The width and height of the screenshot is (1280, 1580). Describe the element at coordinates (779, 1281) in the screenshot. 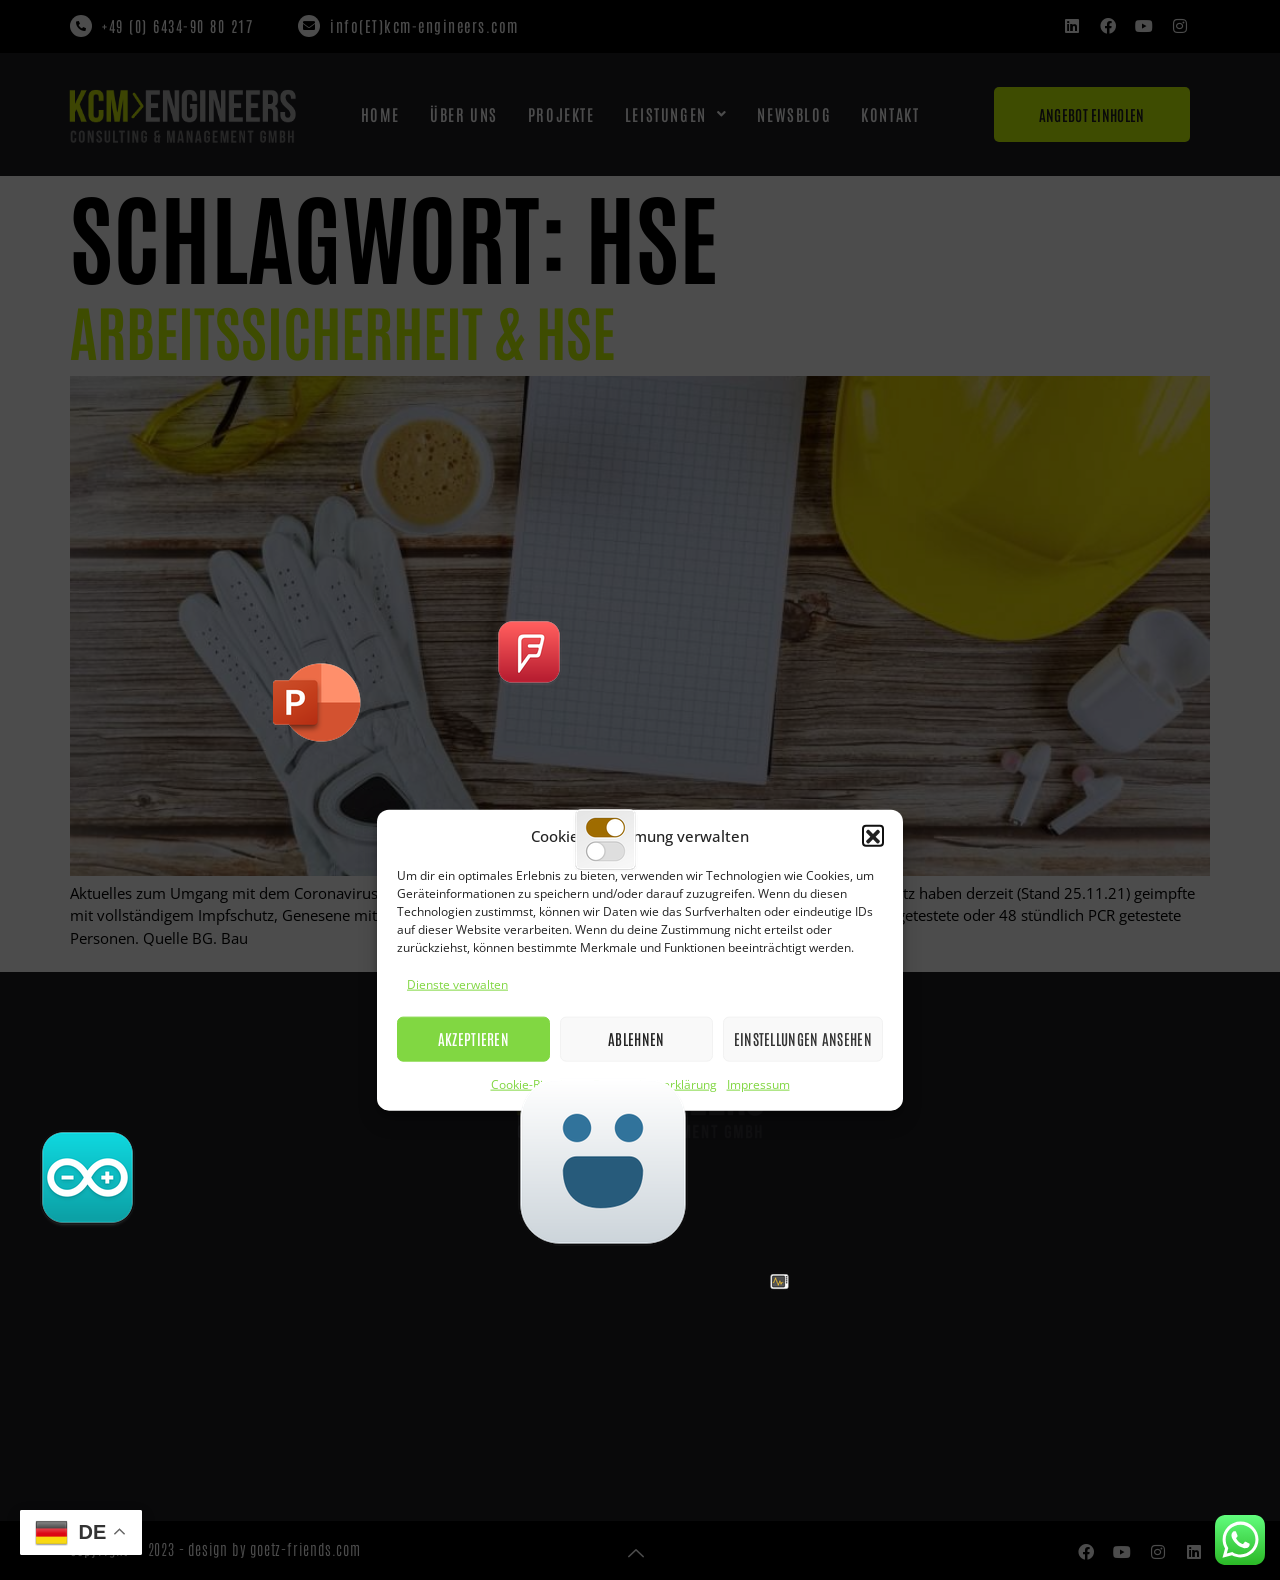

I see `open htop system monitor application` at that location.